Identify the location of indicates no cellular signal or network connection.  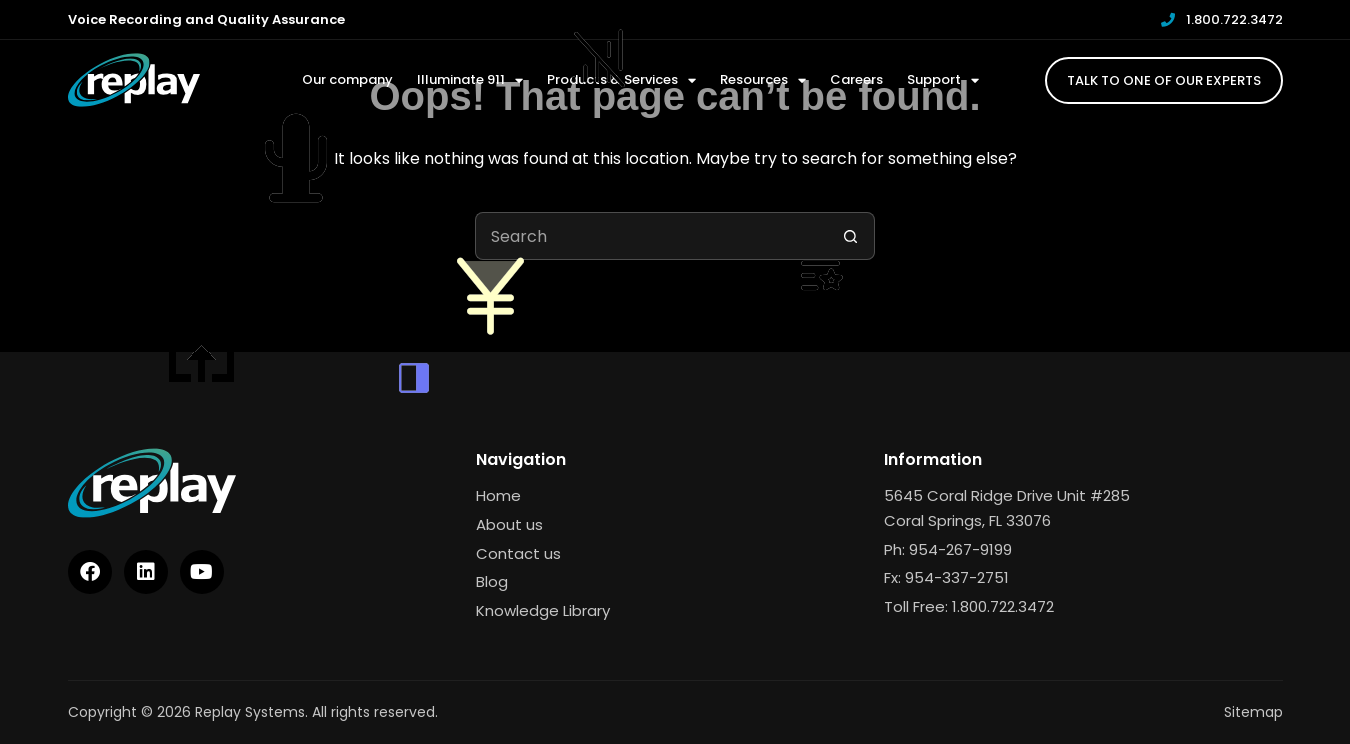
(599, 59).